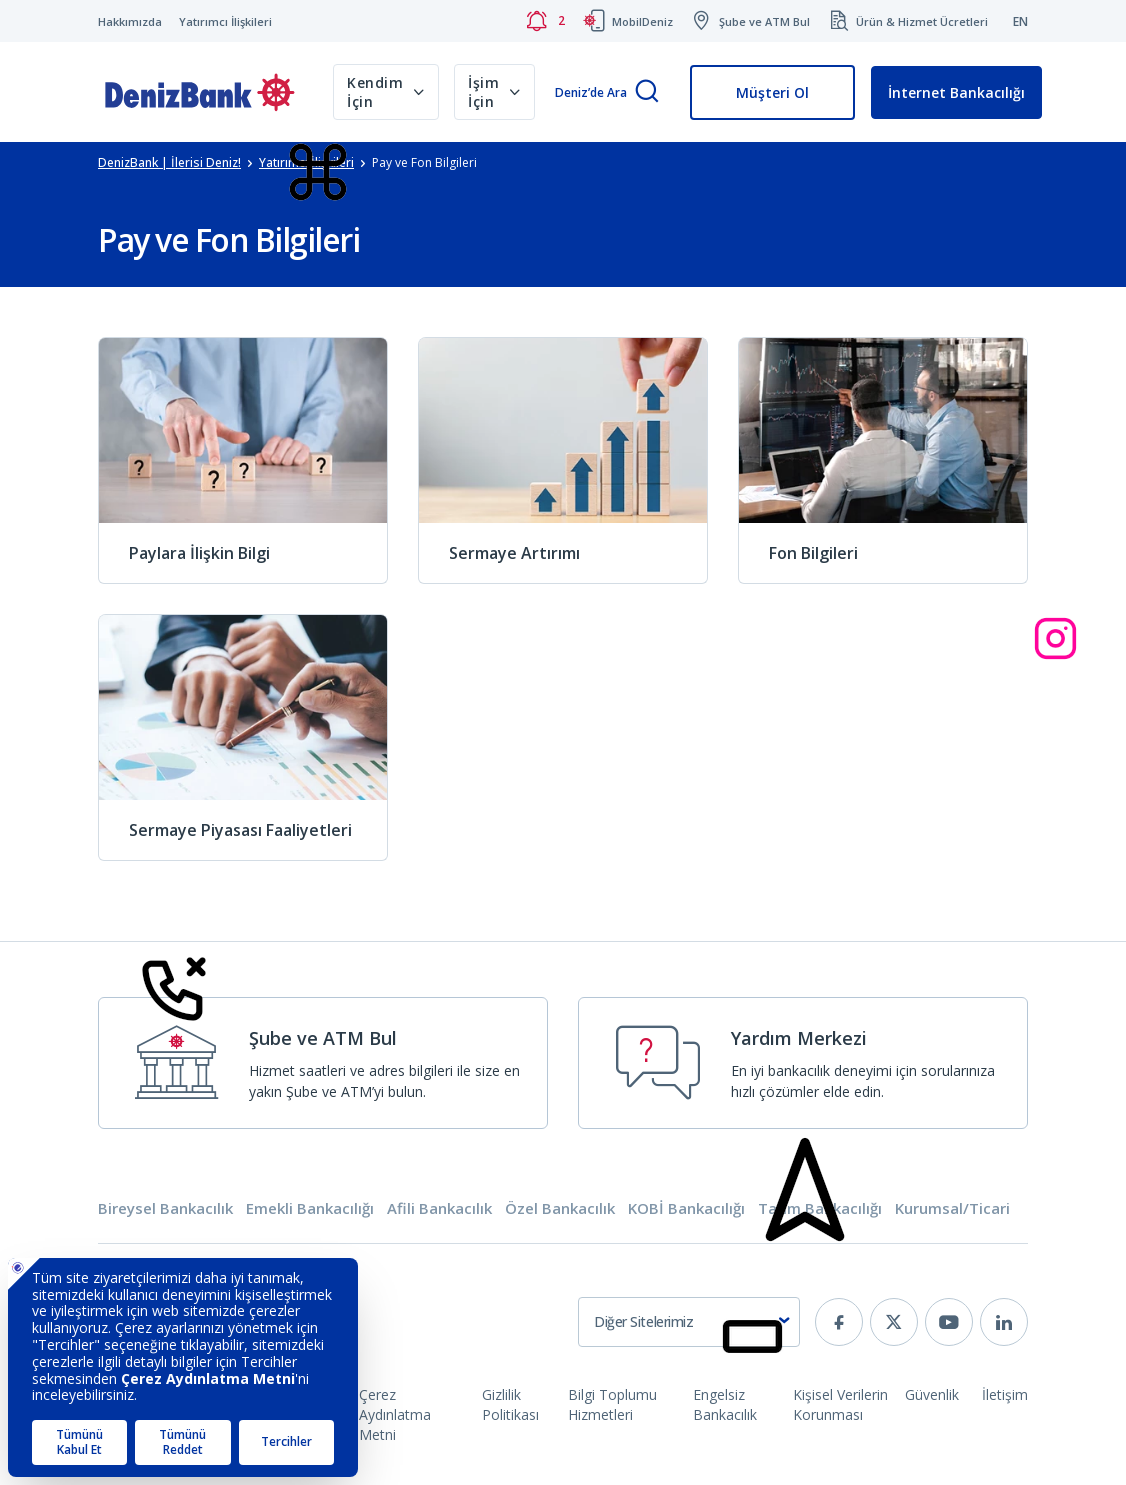  Describe the element at coordinates (318, 172) in the screenshot. I see `command key shortcut indicator` at that location.